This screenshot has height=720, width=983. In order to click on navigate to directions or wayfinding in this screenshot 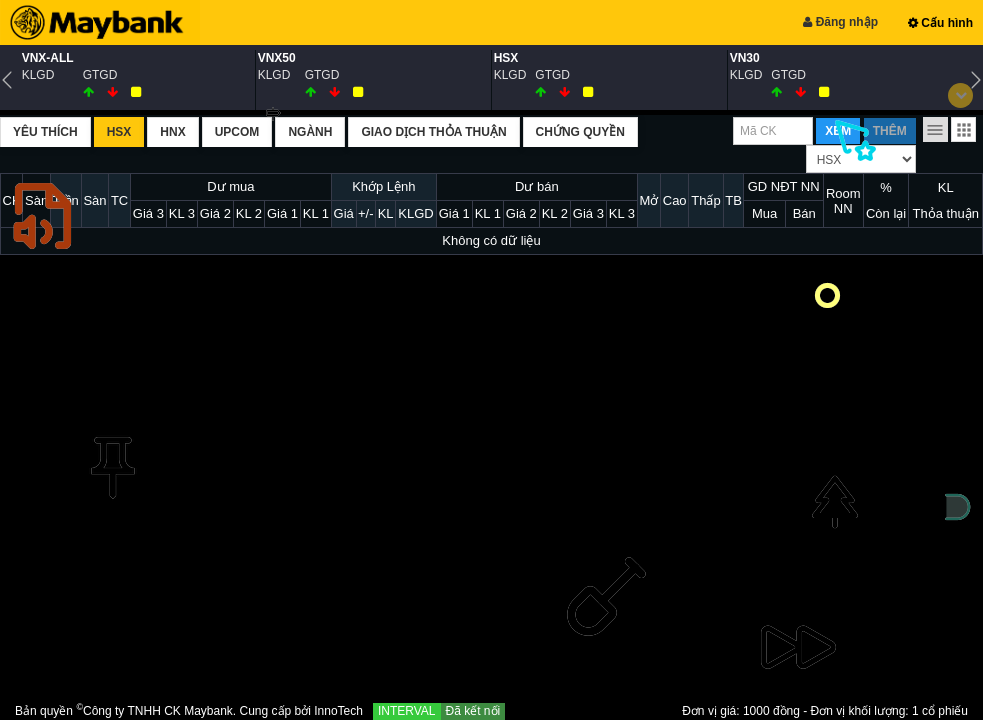, I will do `click(273, 114)`.